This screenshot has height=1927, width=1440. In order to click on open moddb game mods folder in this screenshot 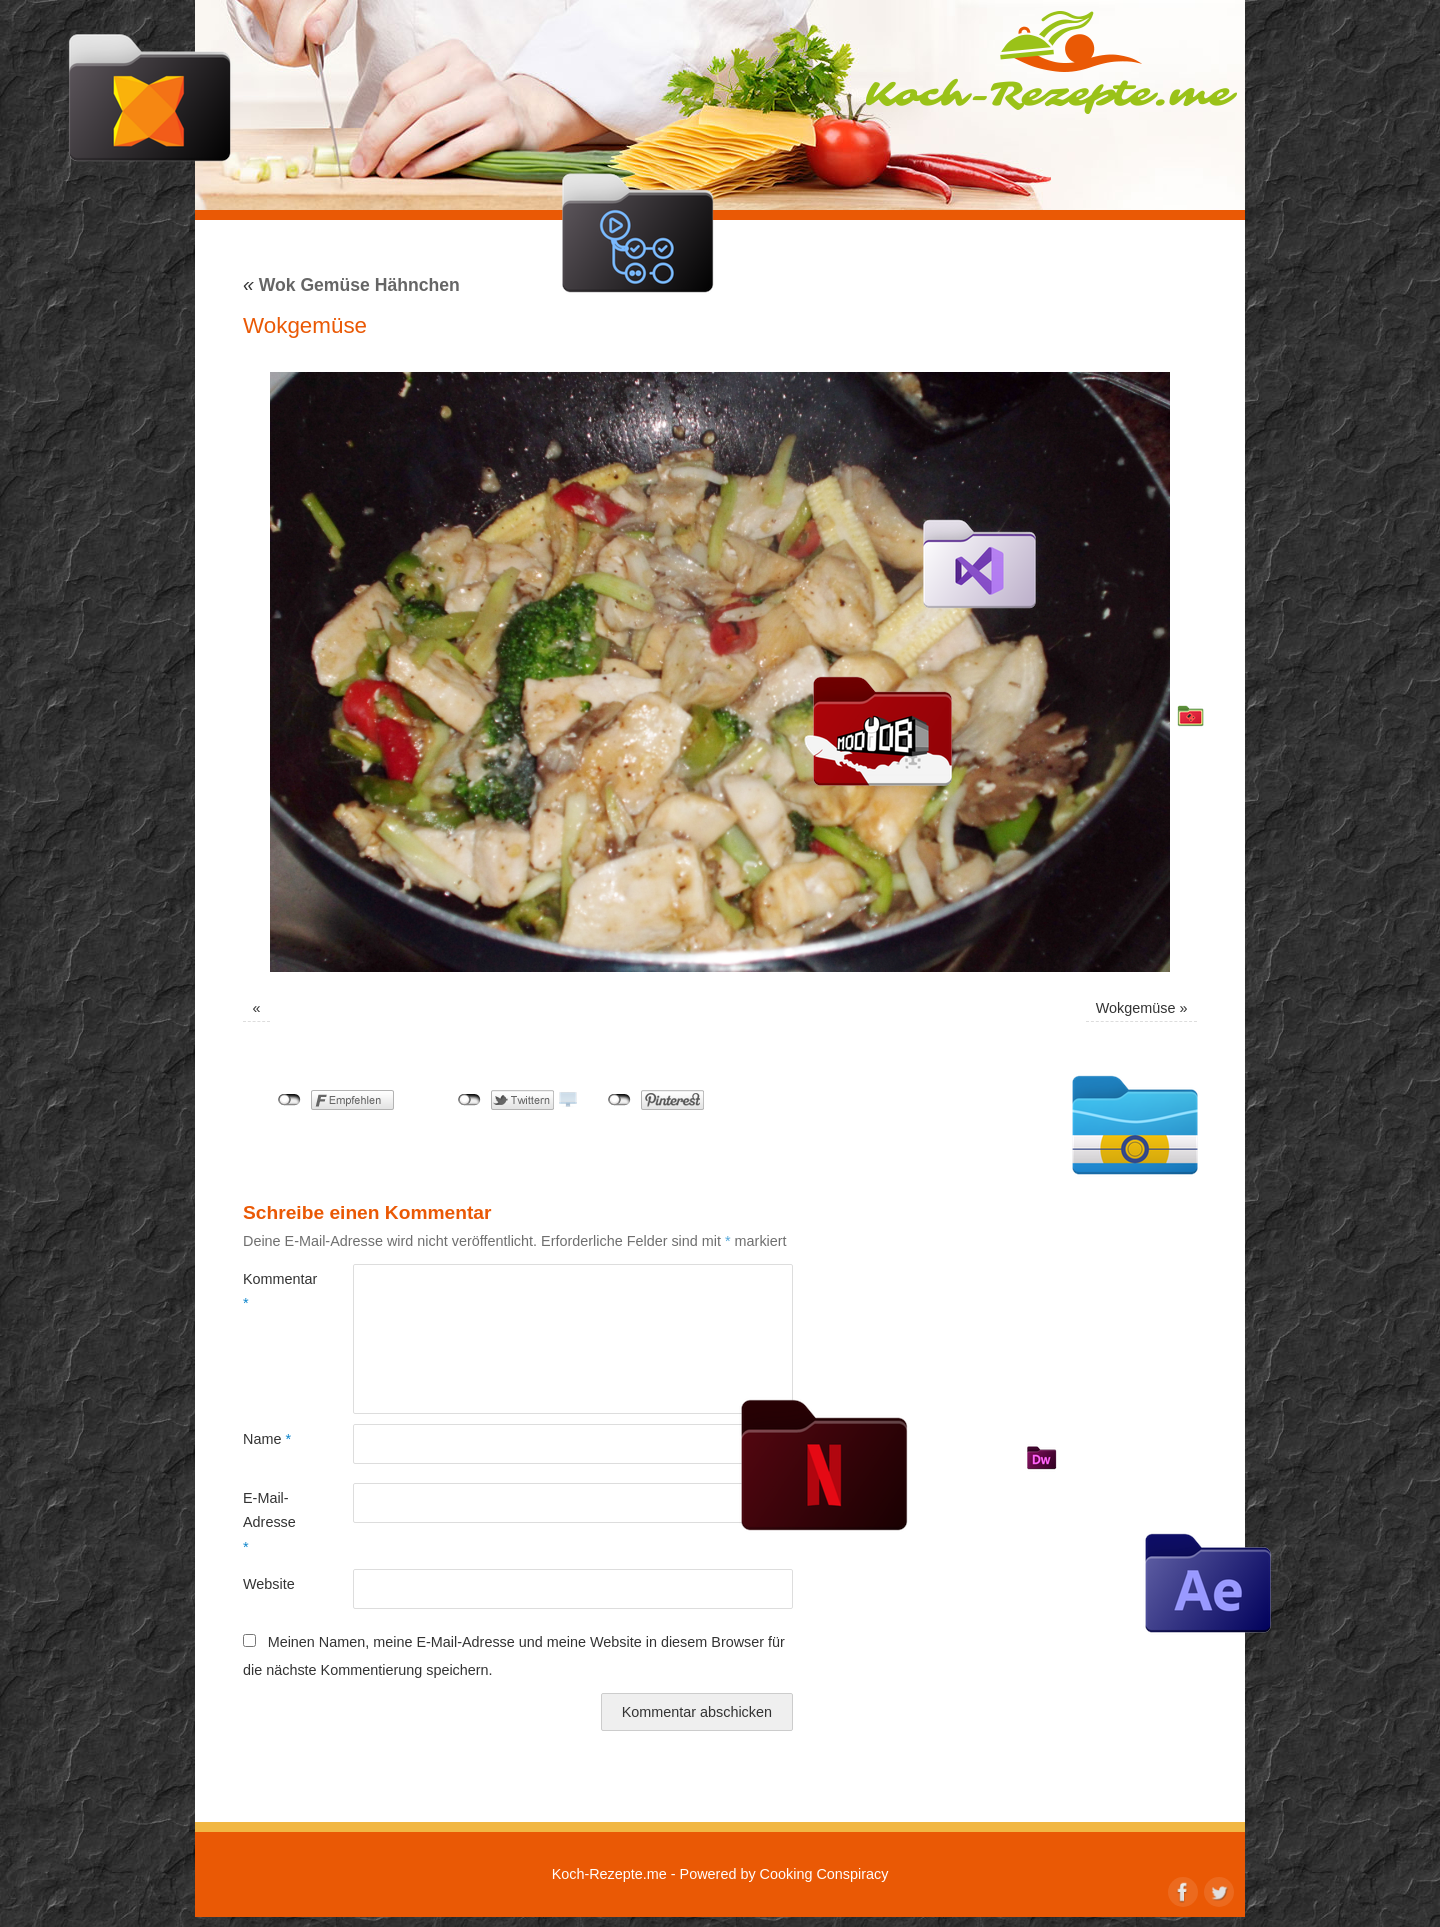, I will do `click(882, 735)`.